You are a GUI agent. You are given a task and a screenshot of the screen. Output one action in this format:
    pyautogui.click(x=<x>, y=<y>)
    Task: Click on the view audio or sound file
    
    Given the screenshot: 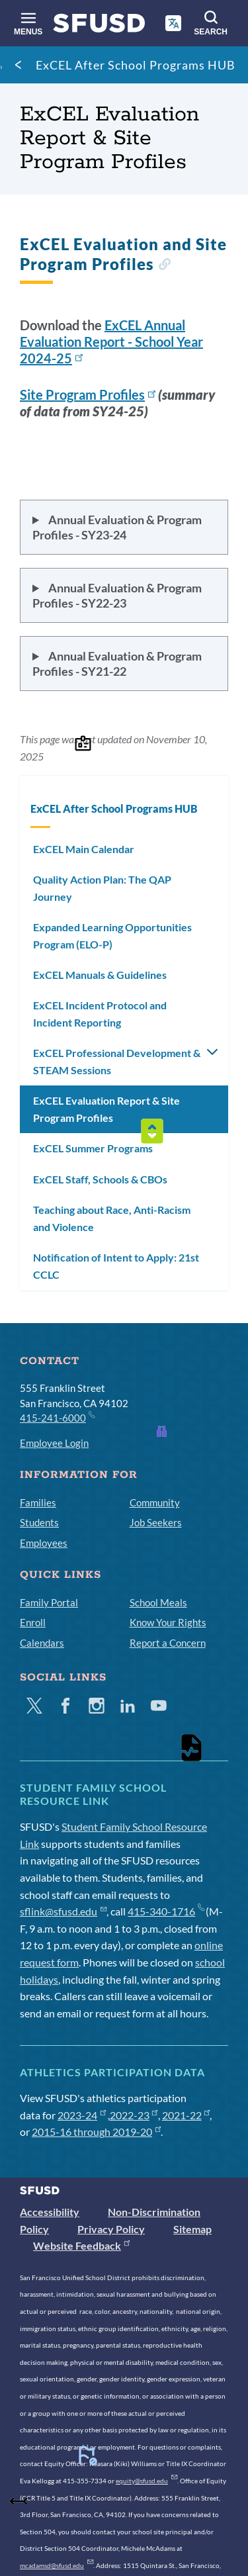 What is the action you would take?
    pyautogui.click(x=191, y=1747)
    